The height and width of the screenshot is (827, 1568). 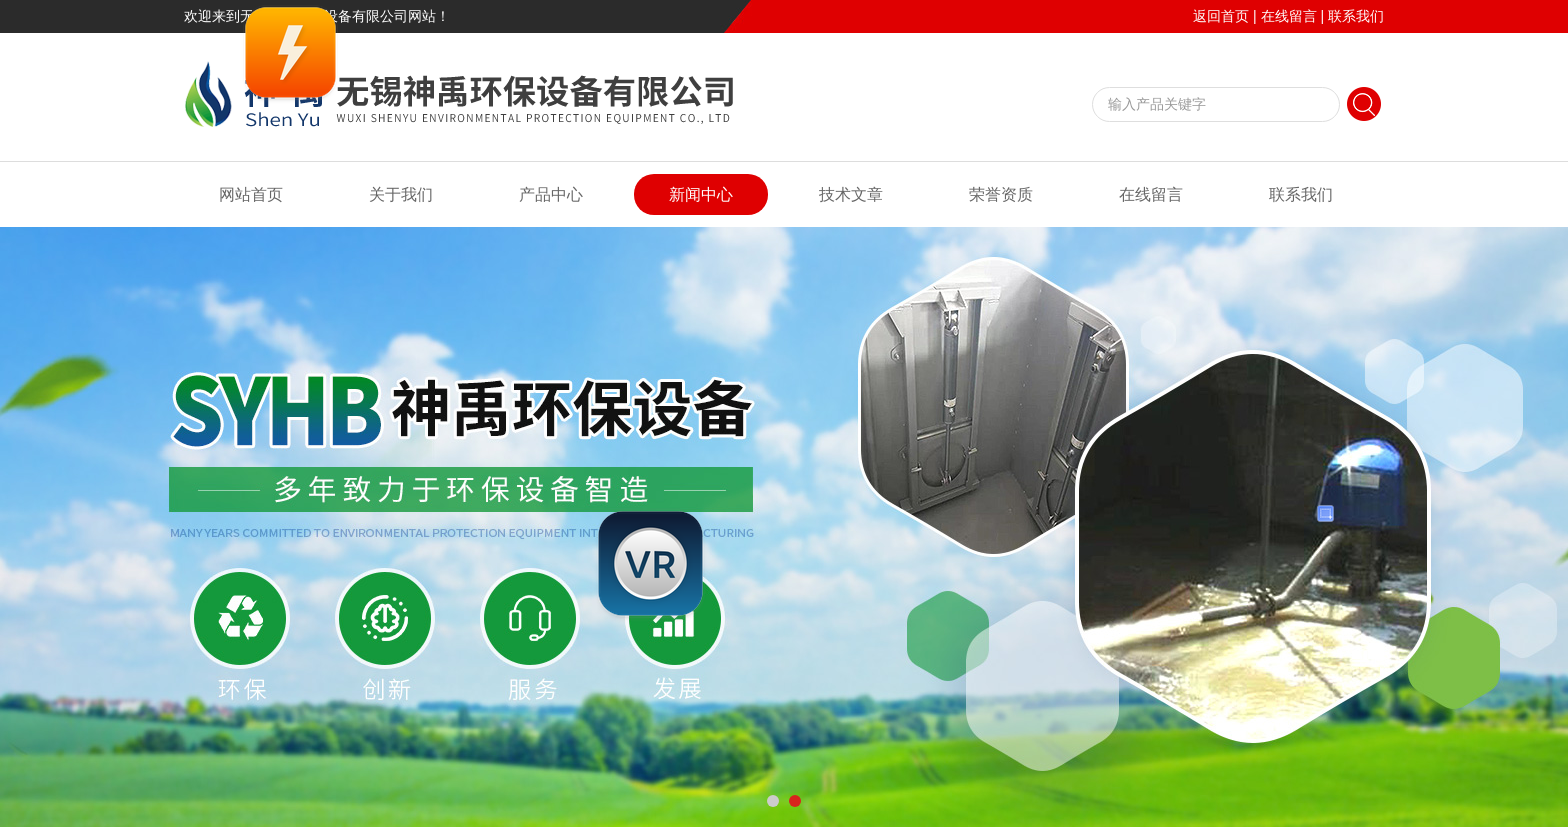 I want to click on take a screenshot, so click(x=1325, y=513).